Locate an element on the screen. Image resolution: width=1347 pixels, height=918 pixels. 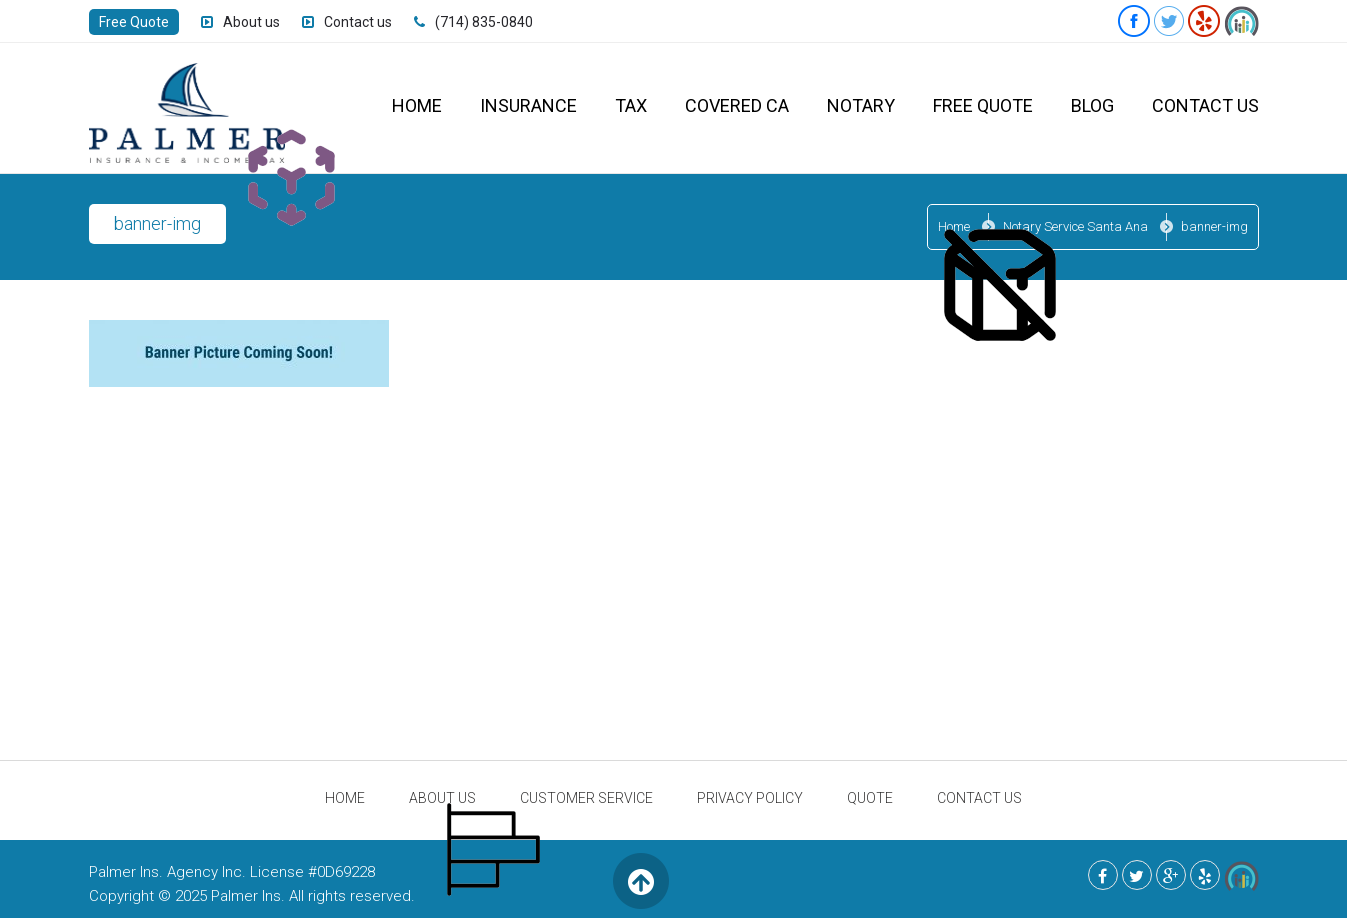
access 3D modeling or spatial view options is located at coordinates (291, 177).